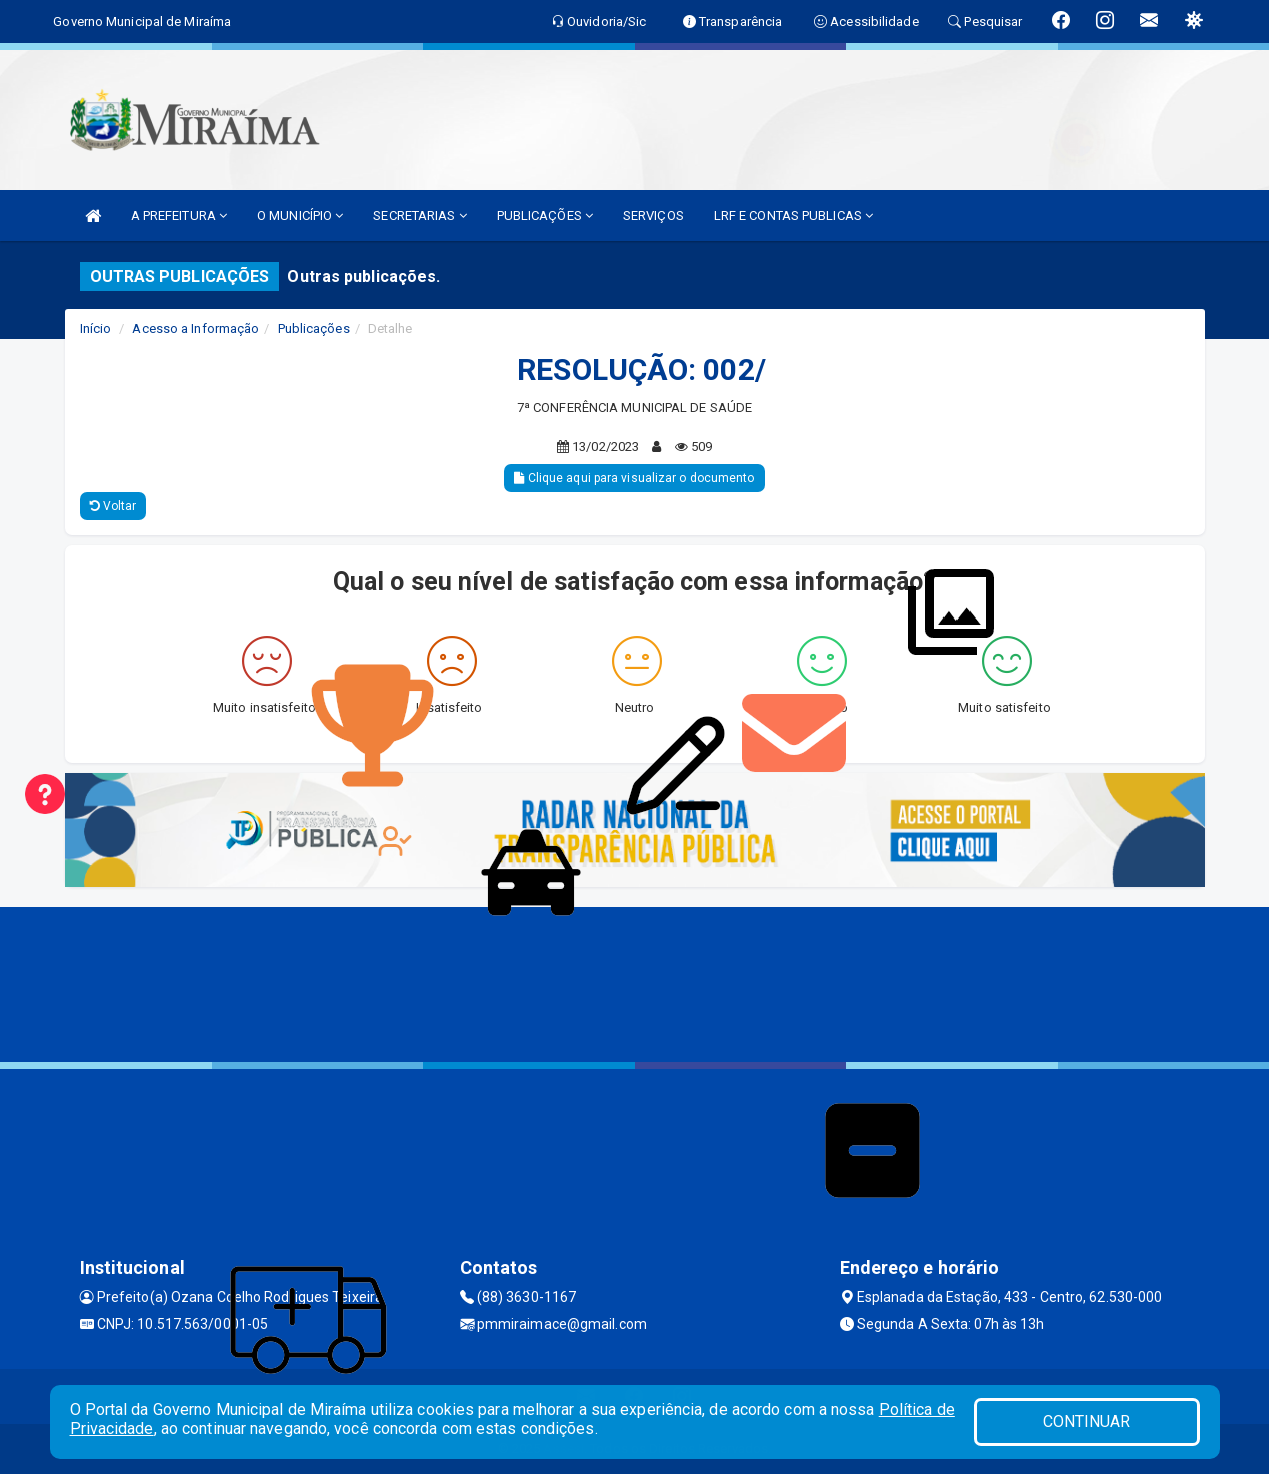  I want to click on access emergency medical services, so click(303, 1312).